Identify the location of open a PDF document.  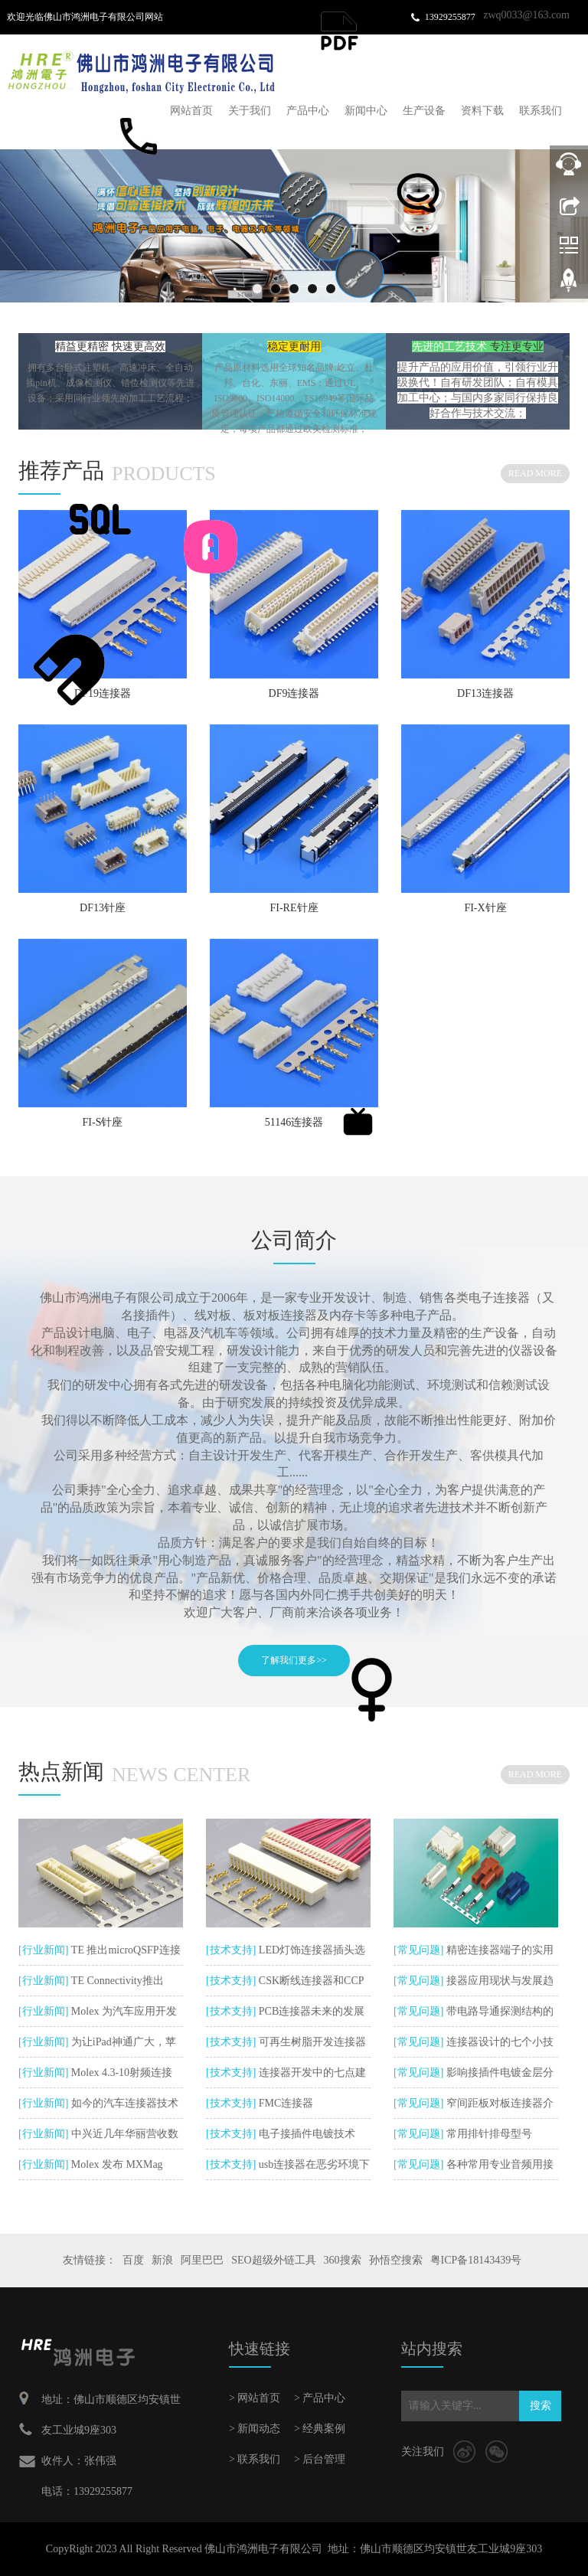
(338, 32).